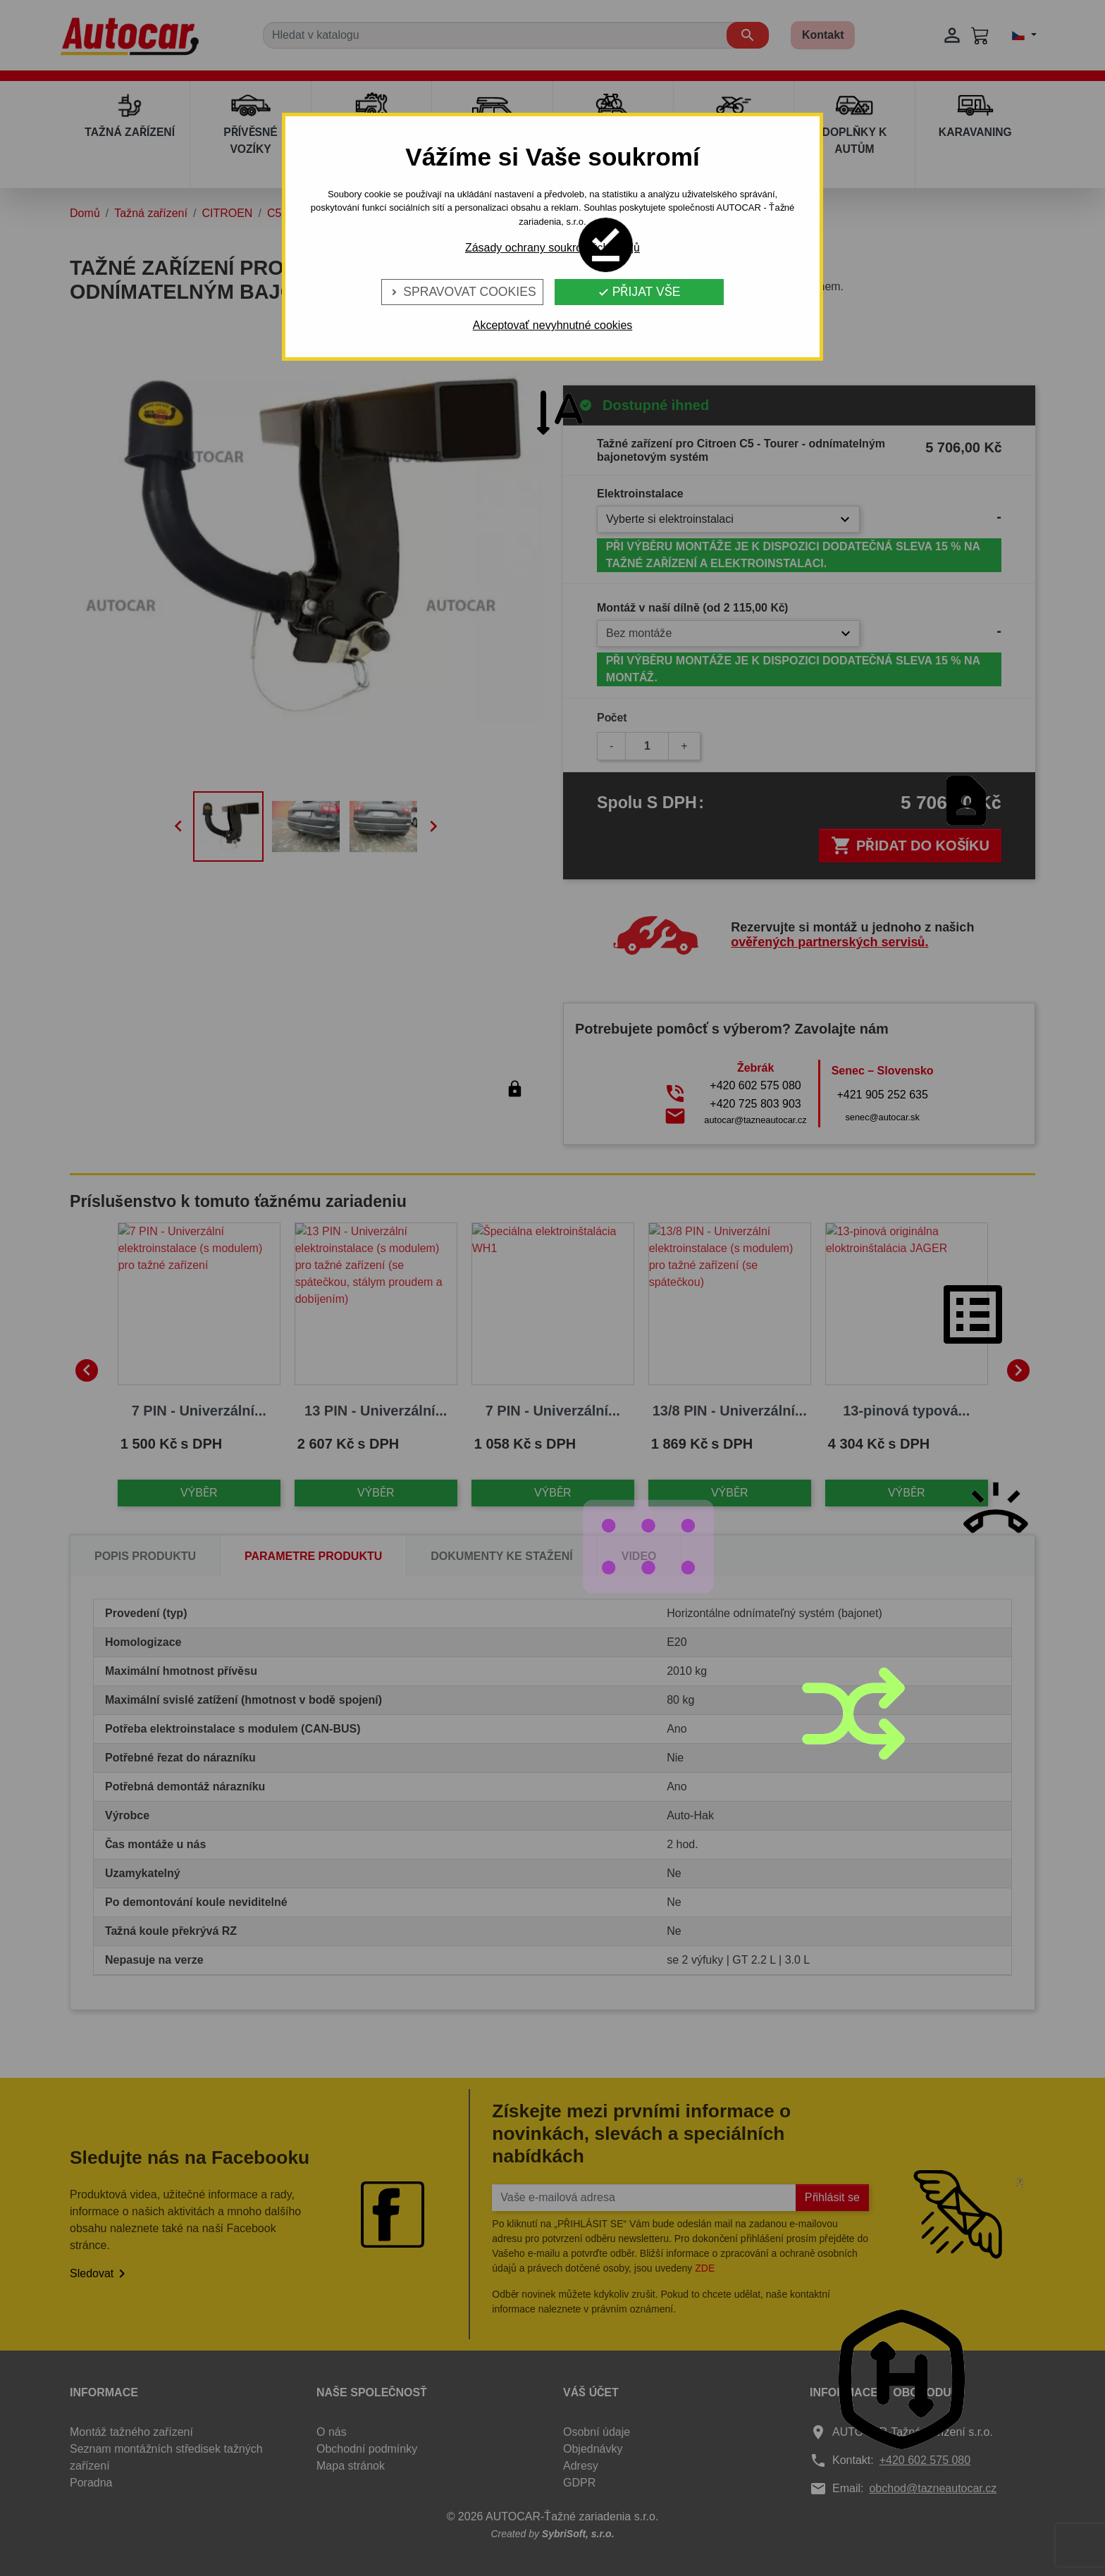 The width and height of the screenshot is (1105, 2576). Describe the element at coordinates (1020, 2182) in the screenshot. I see `celebrate an achievement or milestone` at that location.